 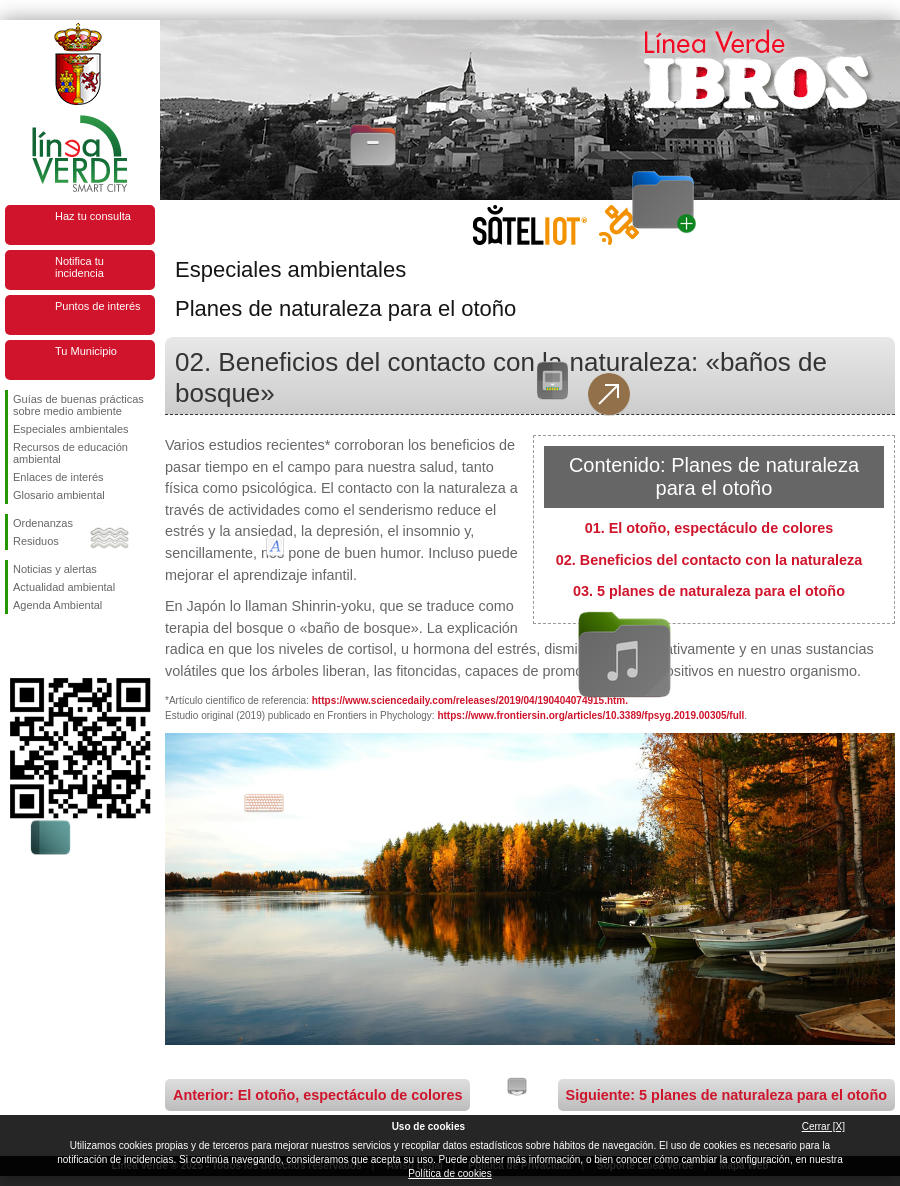 What do you see at coordinates (663, 200) in the screenshot?
I see `create a new folder` at bounding box center [663, 200].